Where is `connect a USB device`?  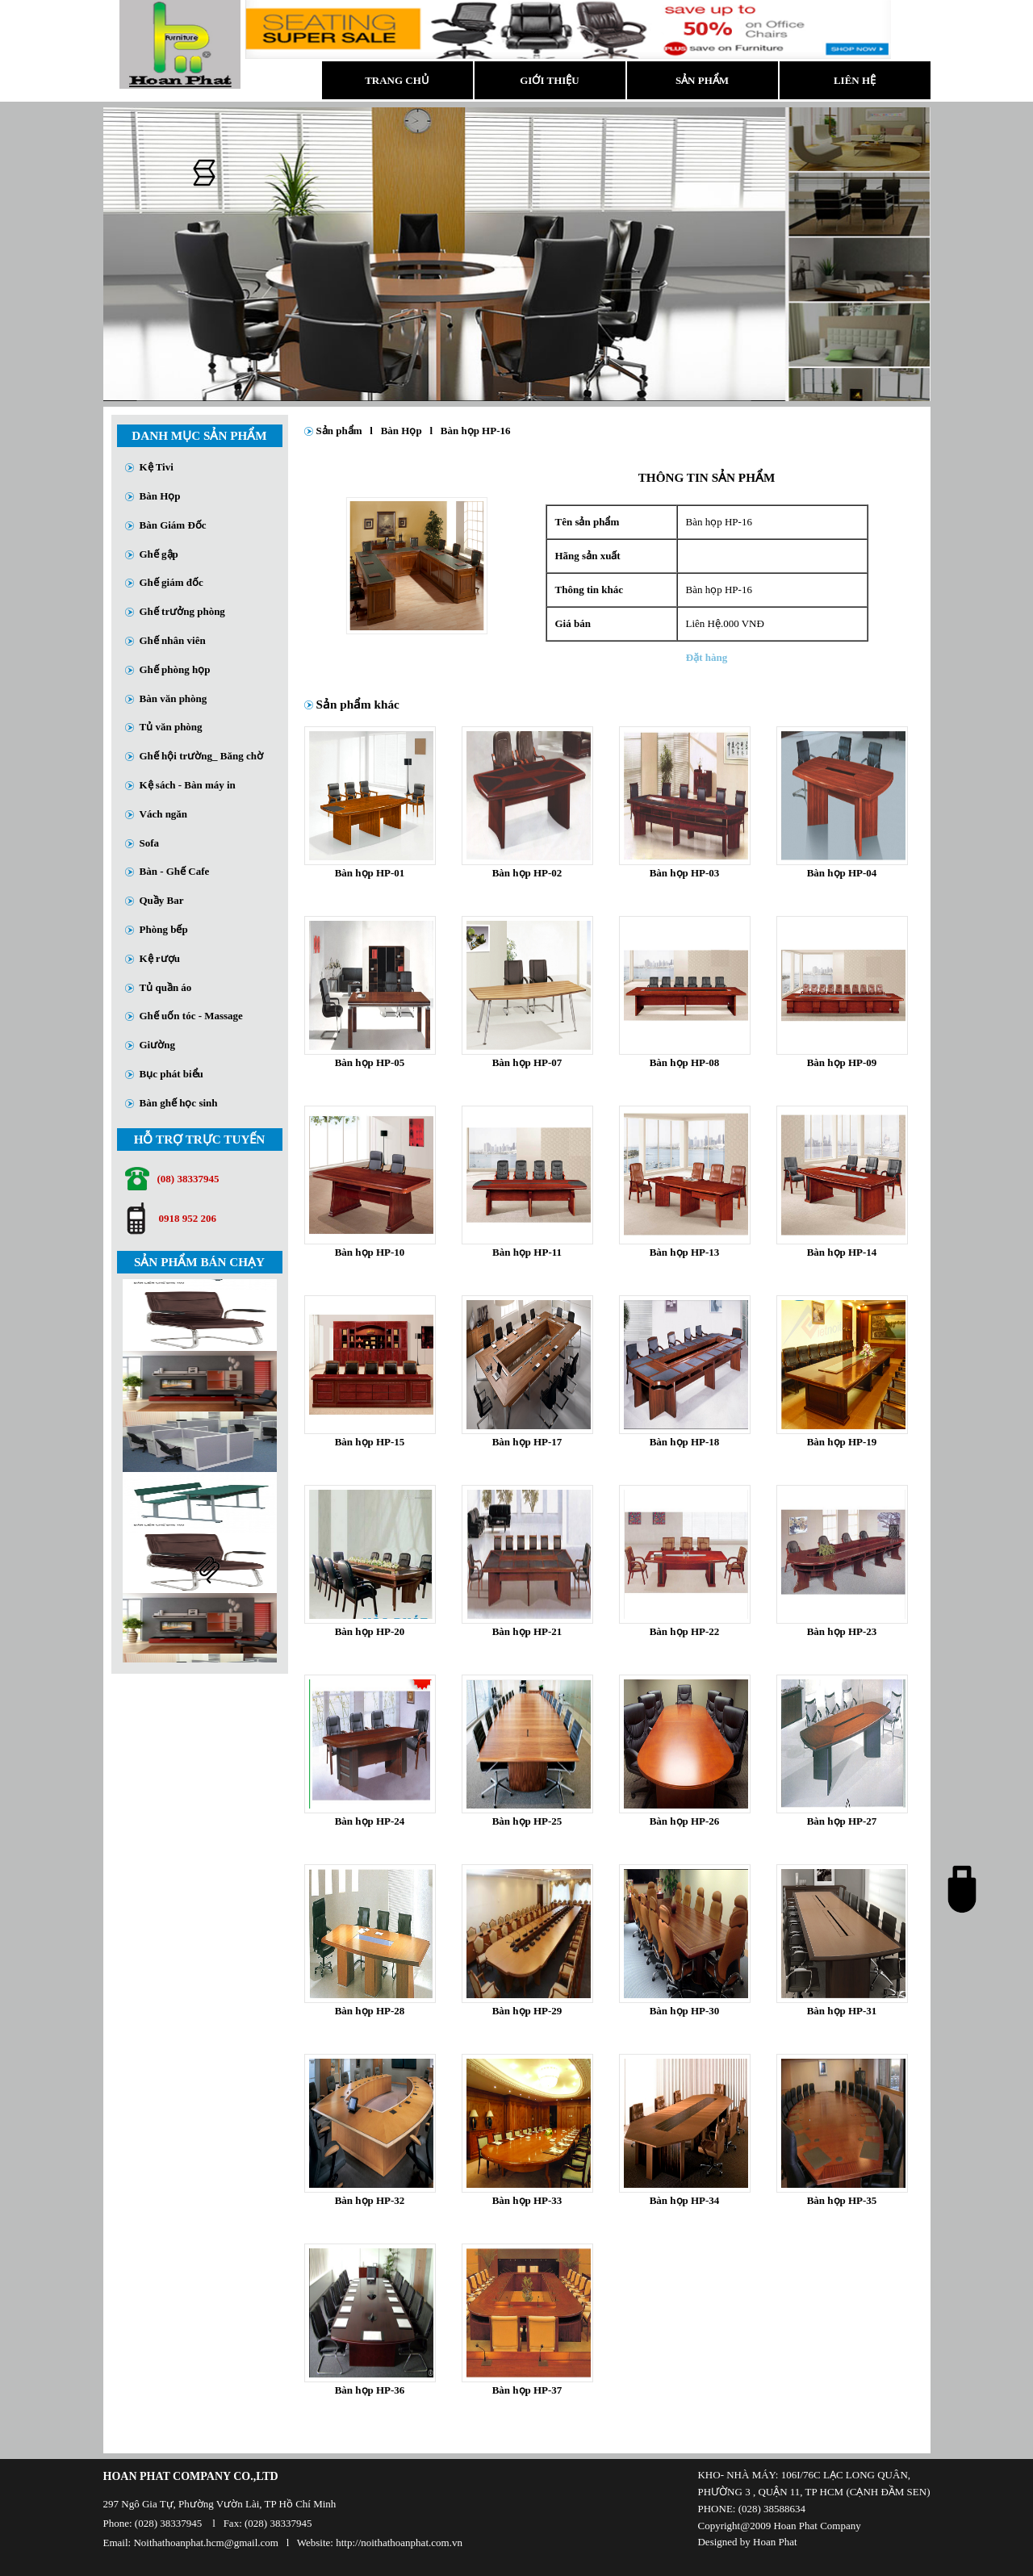 connect a USB device is located at coordinates (962, 1889).